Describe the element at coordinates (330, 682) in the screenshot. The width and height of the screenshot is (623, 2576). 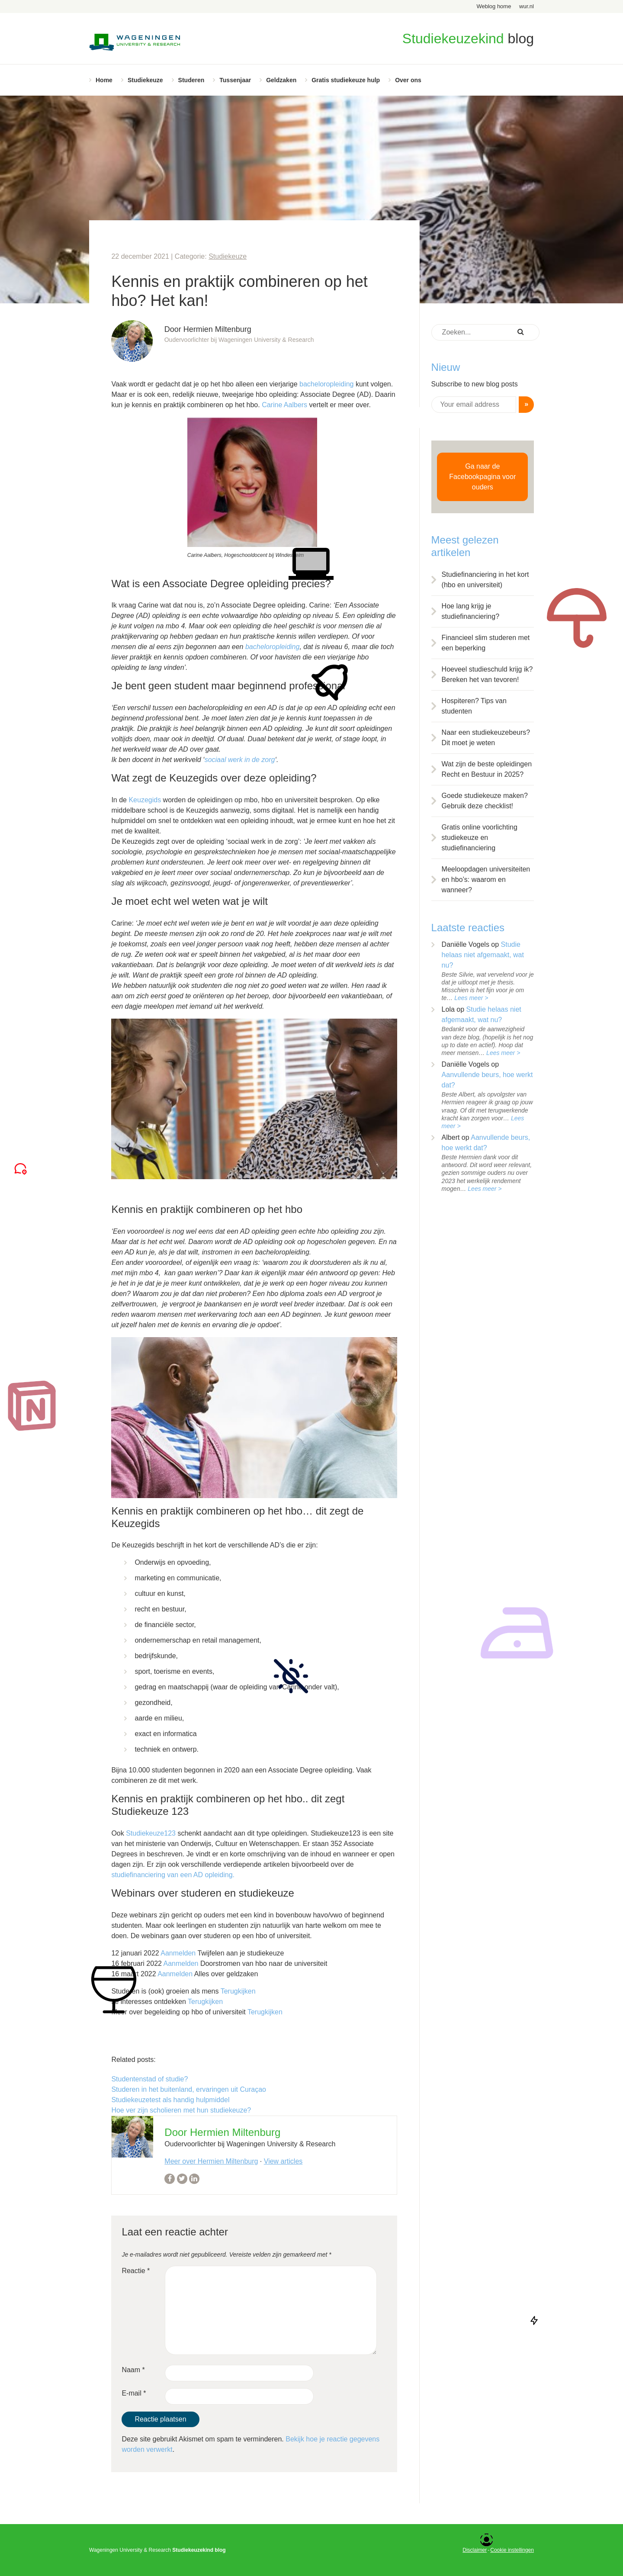
I see `active notification alert` at that location.